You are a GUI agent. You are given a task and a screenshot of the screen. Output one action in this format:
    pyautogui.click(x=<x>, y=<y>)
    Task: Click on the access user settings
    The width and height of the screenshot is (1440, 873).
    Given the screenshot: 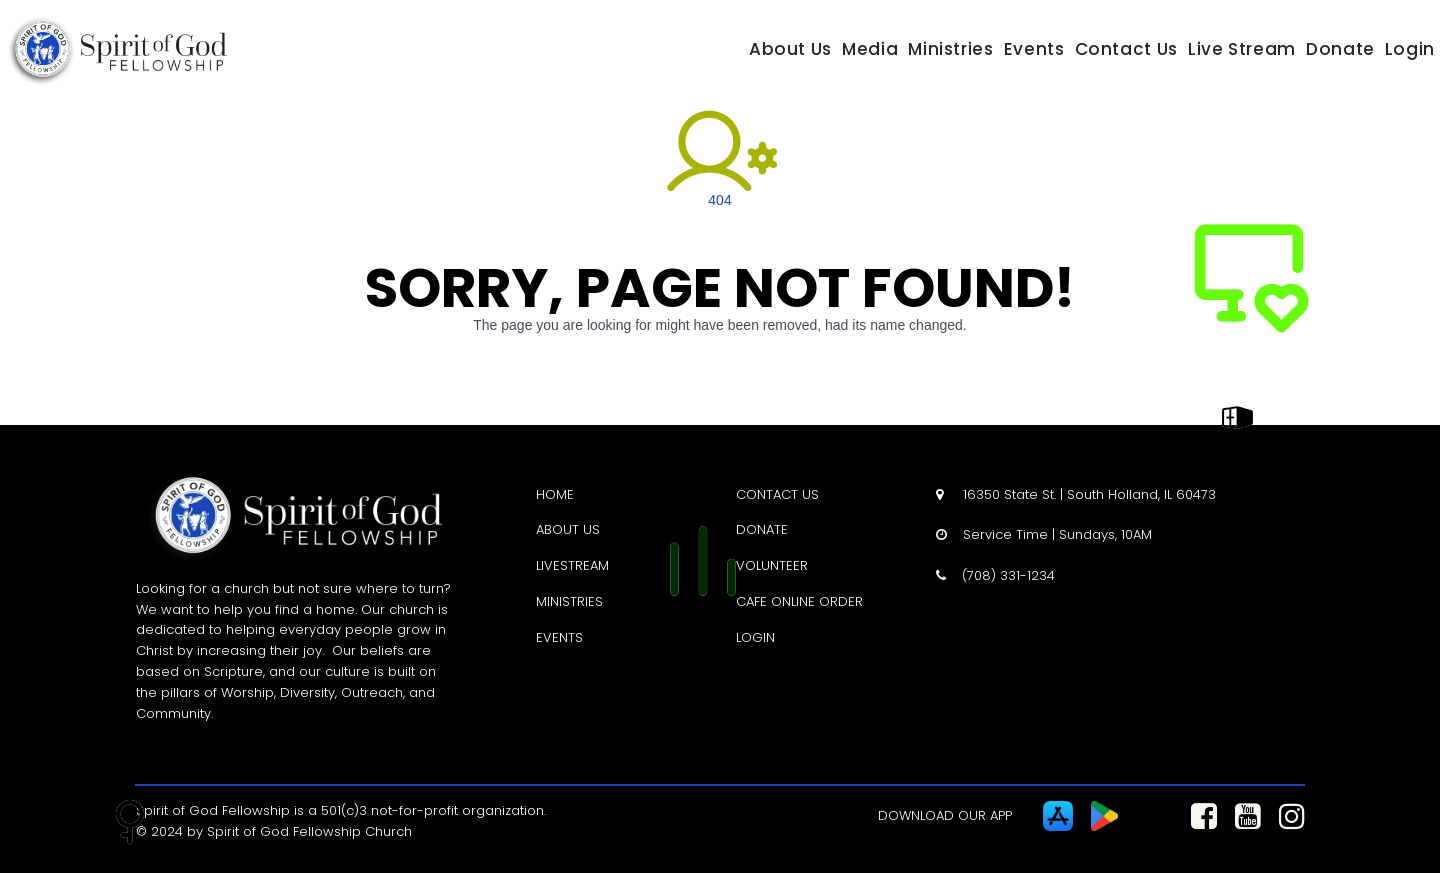 What is the action you would take?
    pyautogui.click(x=718, y=154)
    